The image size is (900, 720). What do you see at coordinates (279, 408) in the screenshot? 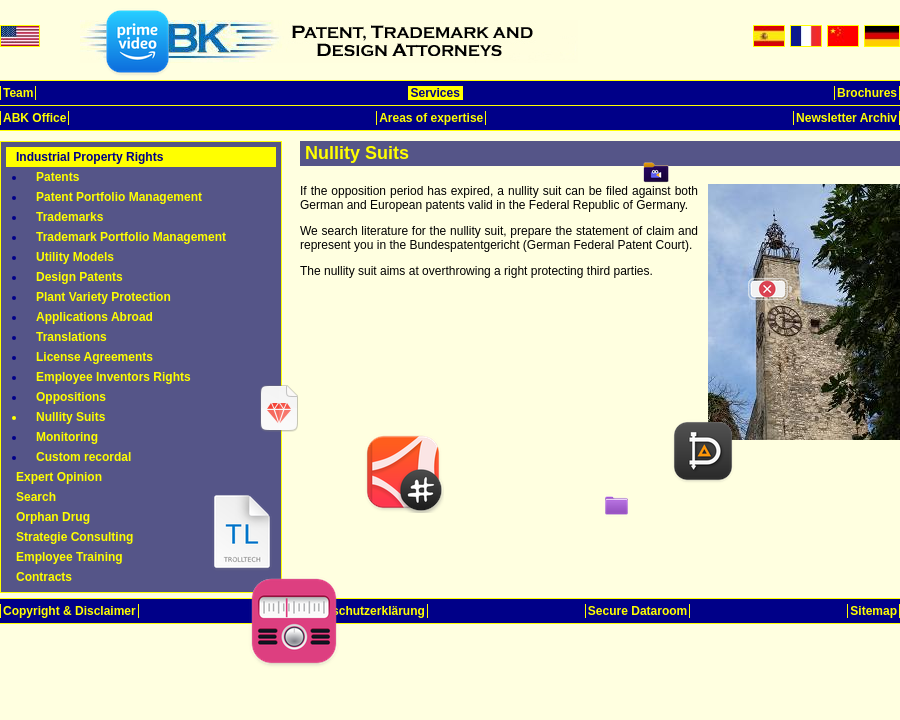
I see `a ruby programming language file` at bounding box center [279, 408].